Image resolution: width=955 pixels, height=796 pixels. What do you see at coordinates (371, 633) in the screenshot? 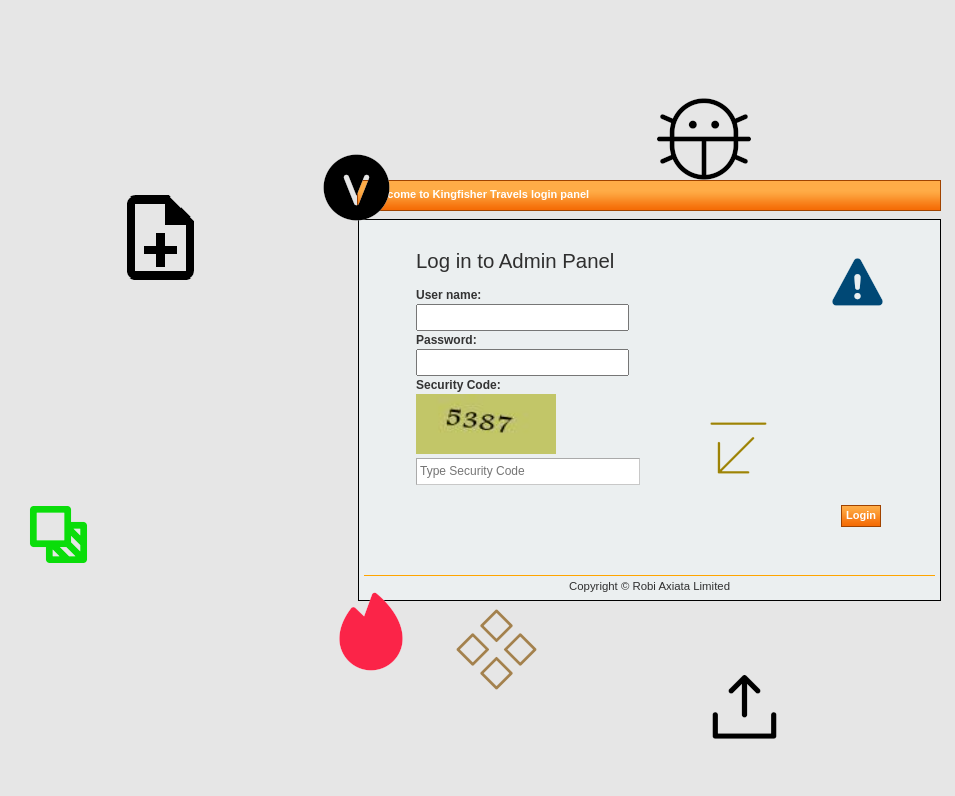
I see `indicates trending or hot content` at bounding box center [371, 633].